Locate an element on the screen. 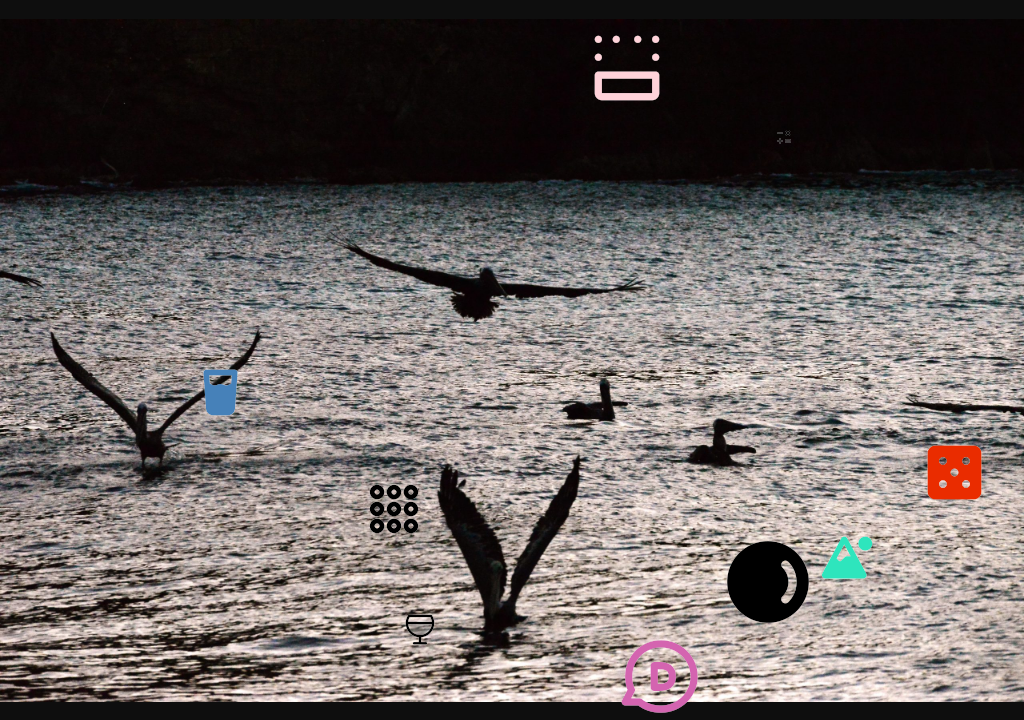 The image size is (1024, 720). apply inner shadow effect to the right side is located at coordinates (768, 582).